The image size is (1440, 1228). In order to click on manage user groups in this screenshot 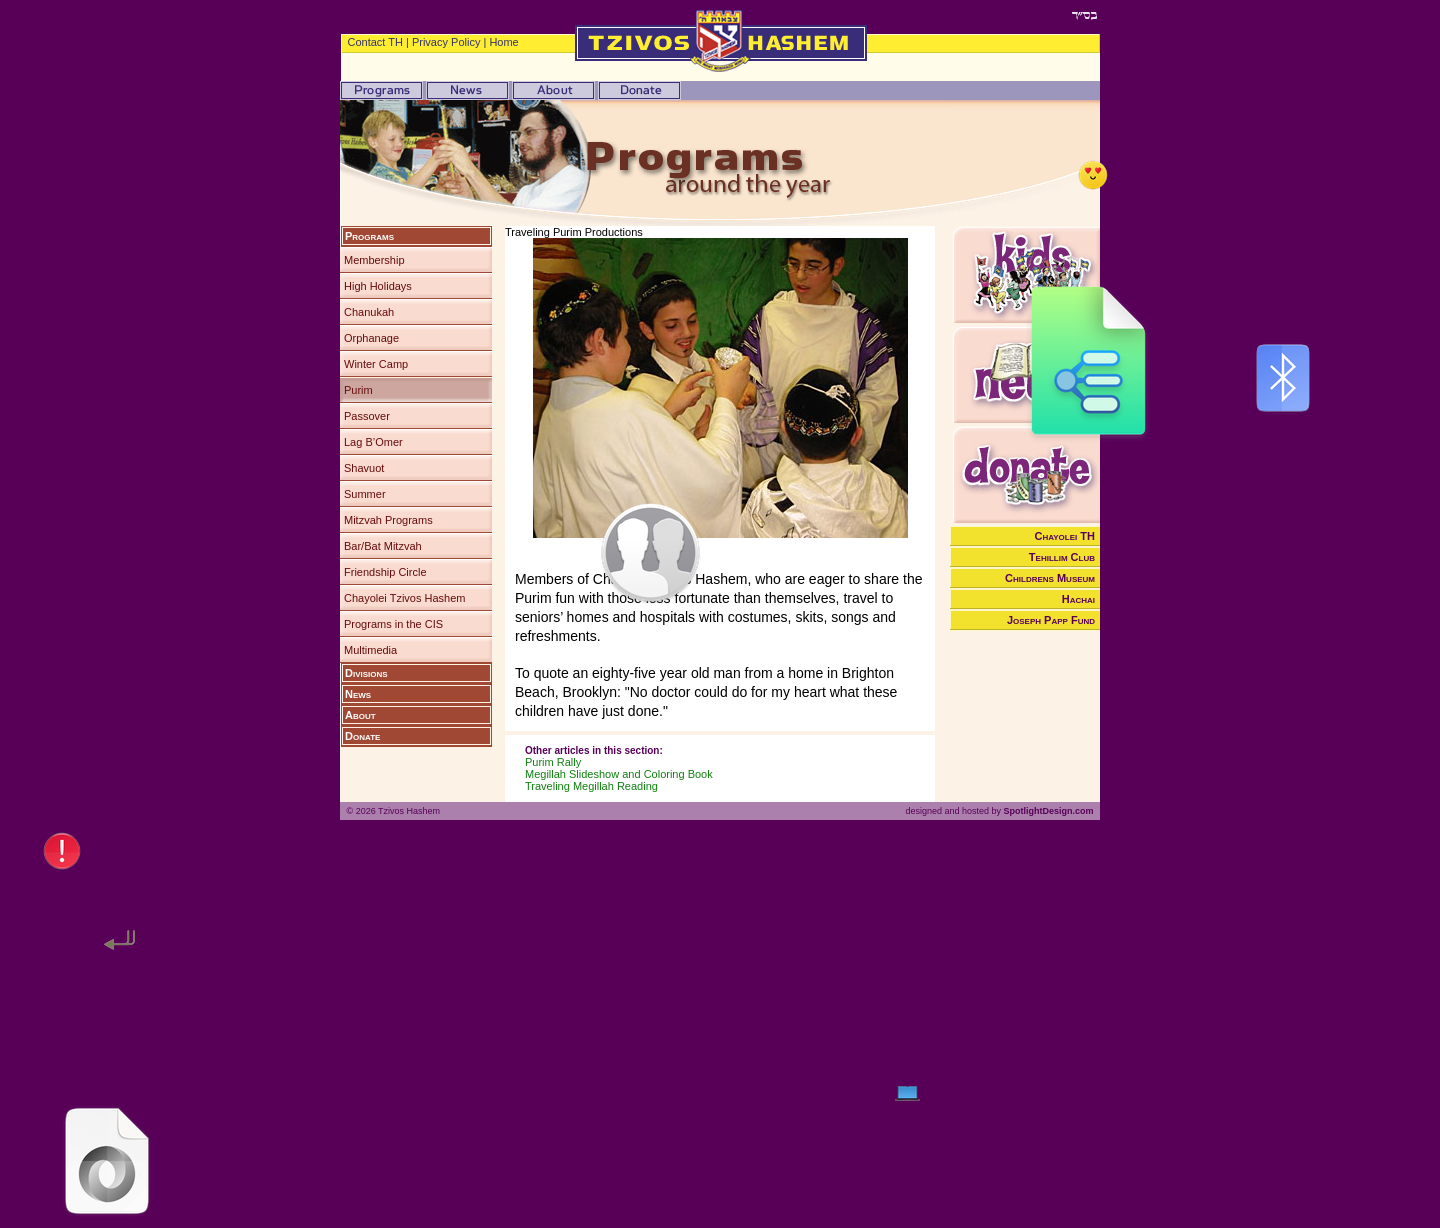, I will do `click(650, 552)`.